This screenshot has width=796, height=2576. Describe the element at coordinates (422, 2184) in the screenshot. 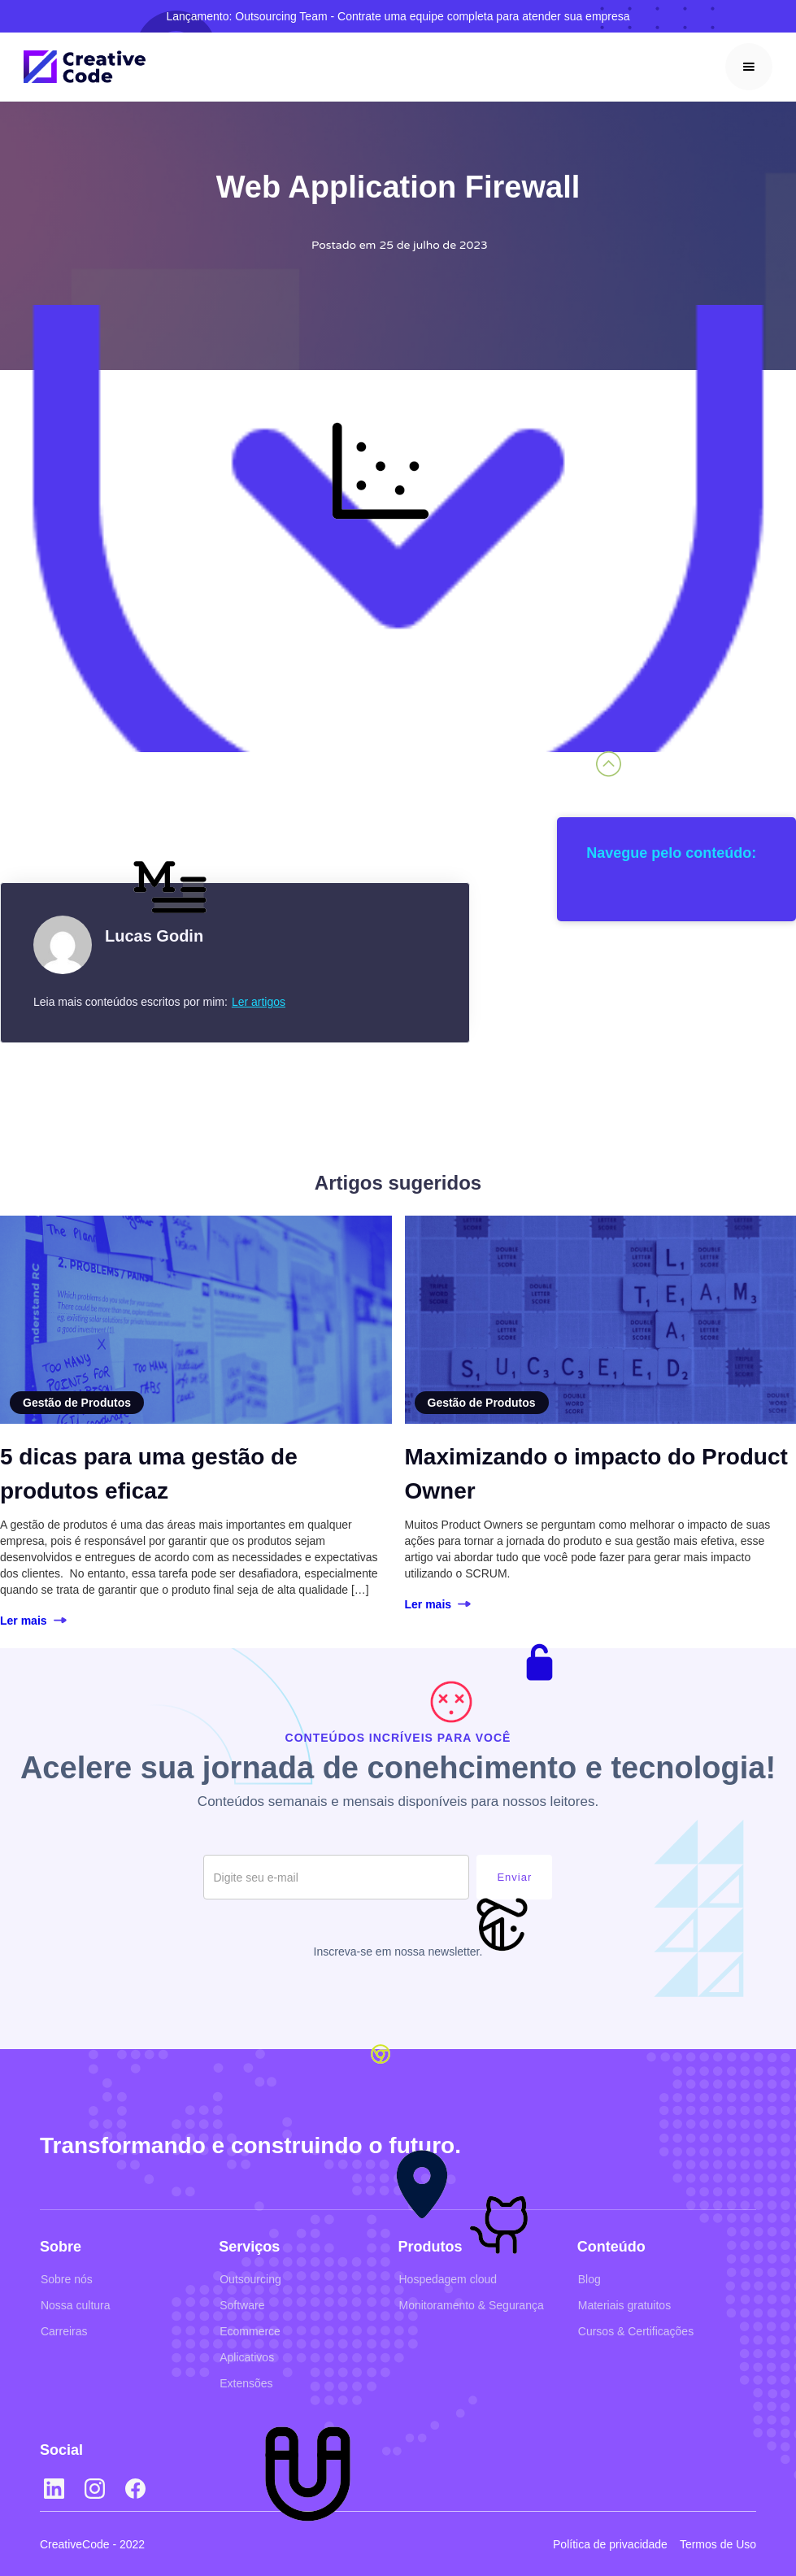

I see `view or set a location on the map` at that location.